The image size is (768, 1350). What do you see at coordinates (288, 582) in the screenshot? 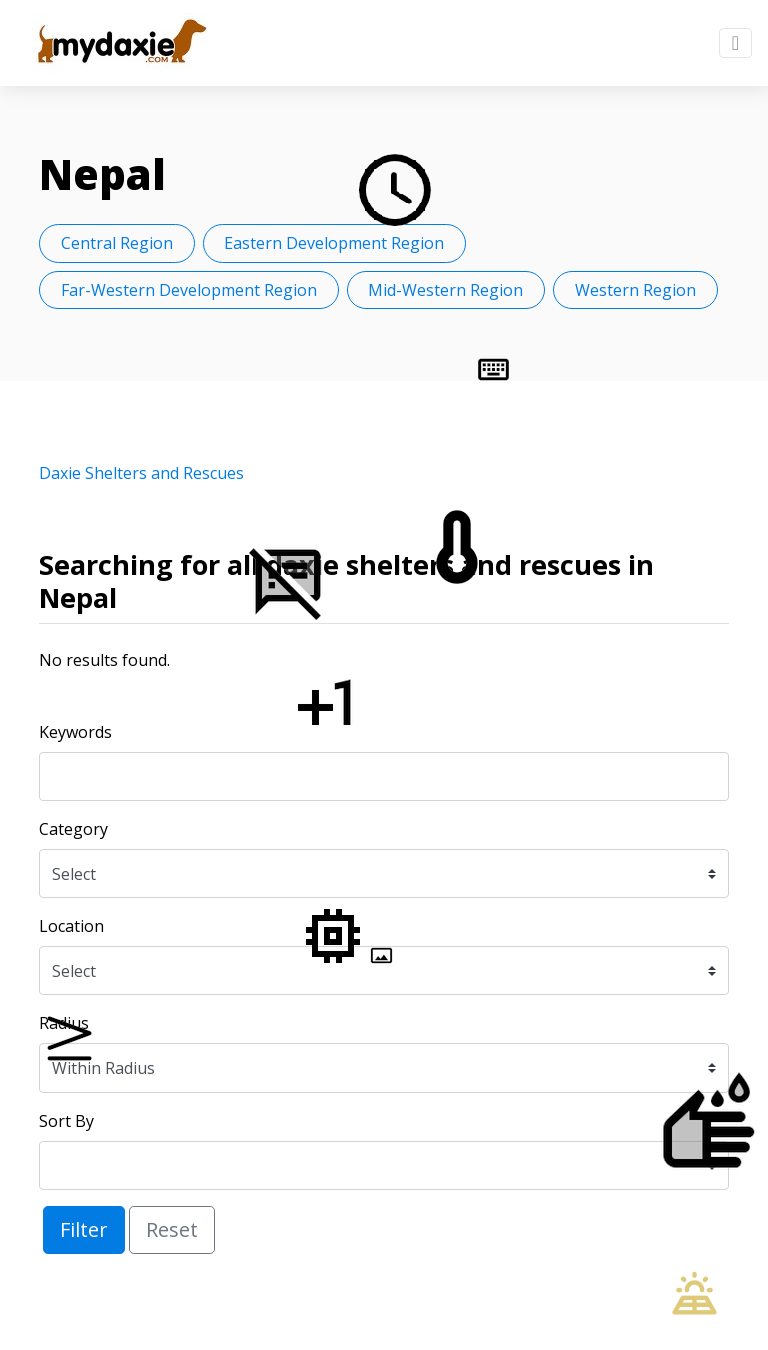
I see `mute or disable speaker notes` at bounding box center [288, 582].